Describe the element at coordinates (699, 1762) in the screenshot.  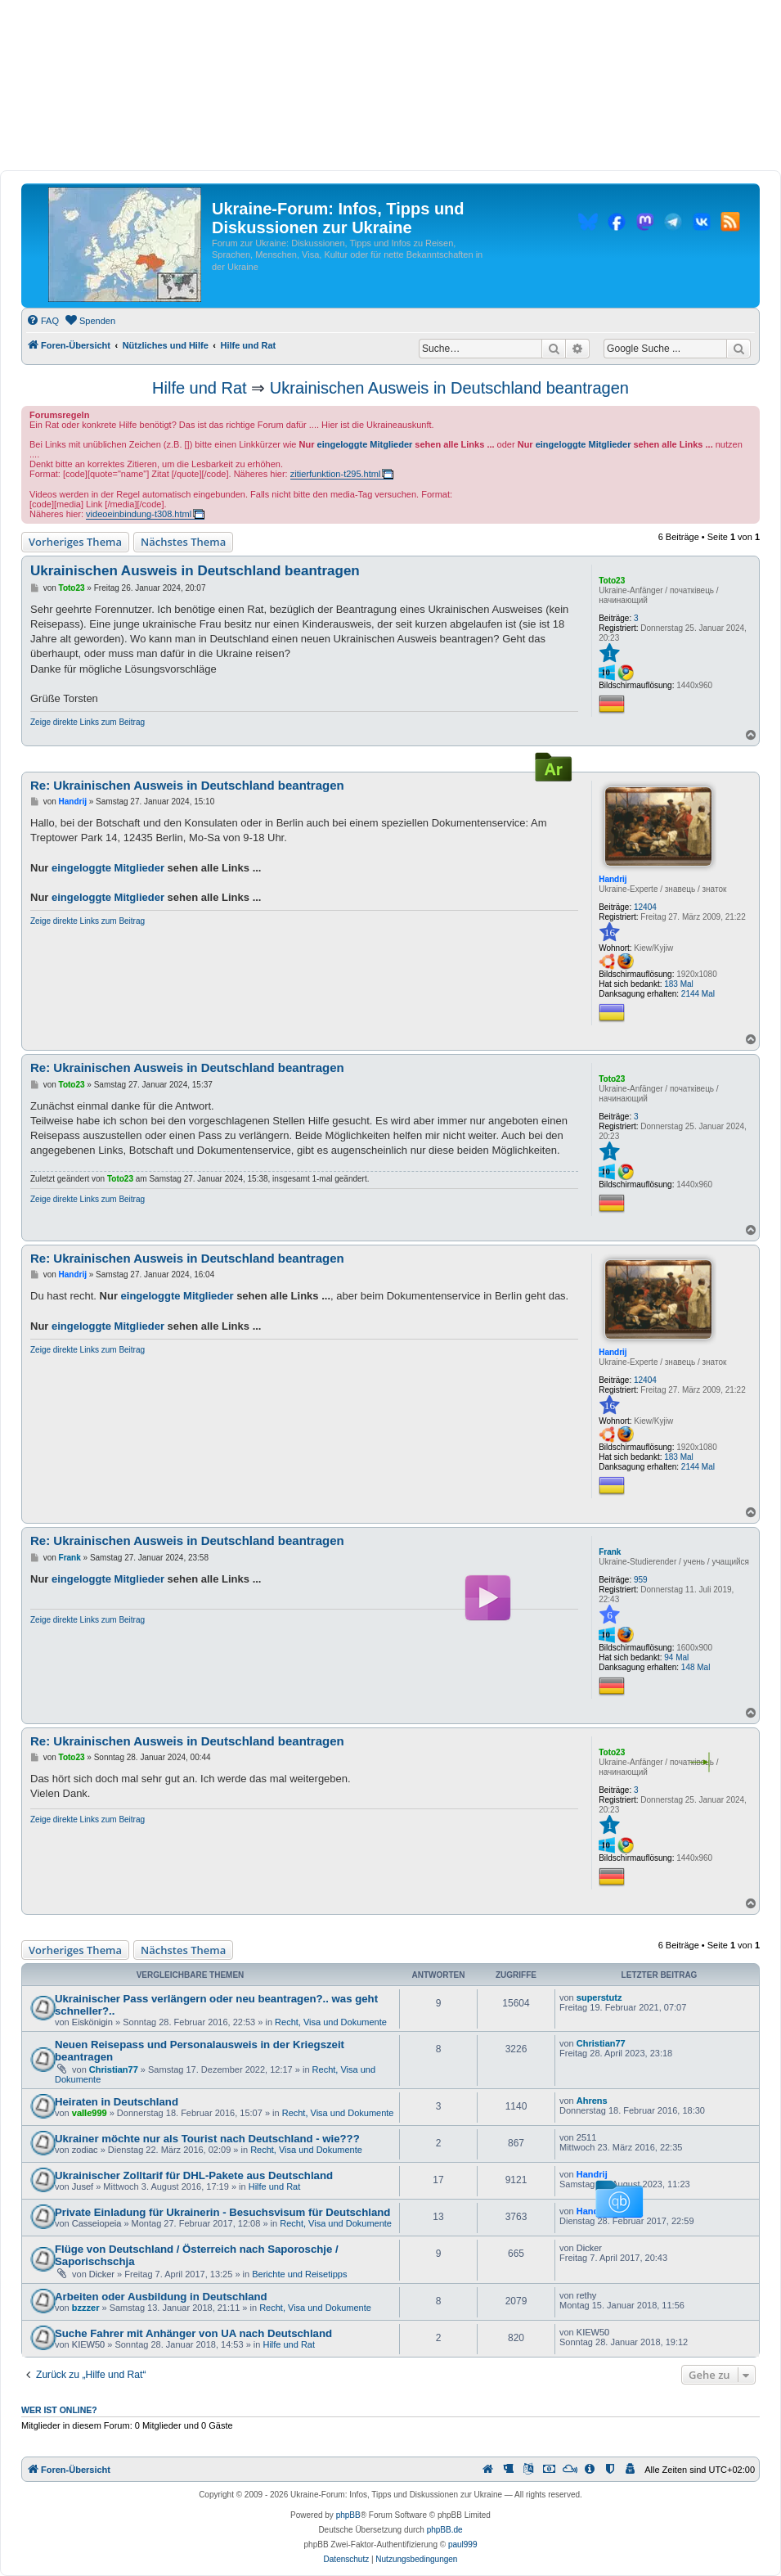
I see `go to the last item or page` at that location.